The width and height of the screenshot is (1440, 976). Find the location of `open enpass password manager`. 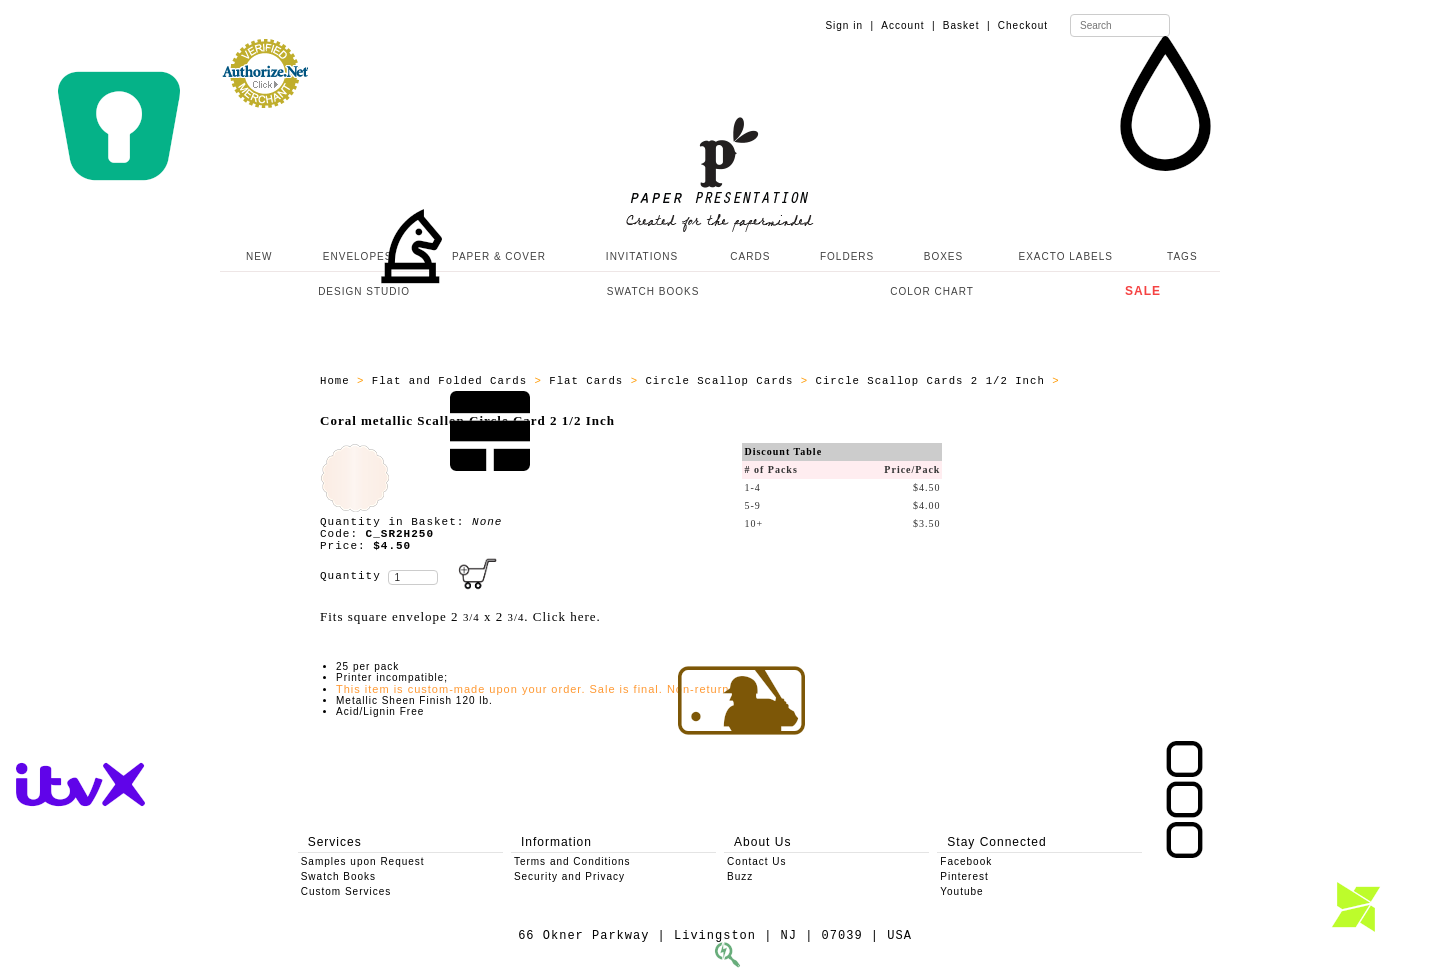

open enpass password manager is located at coordinates (119, 126).